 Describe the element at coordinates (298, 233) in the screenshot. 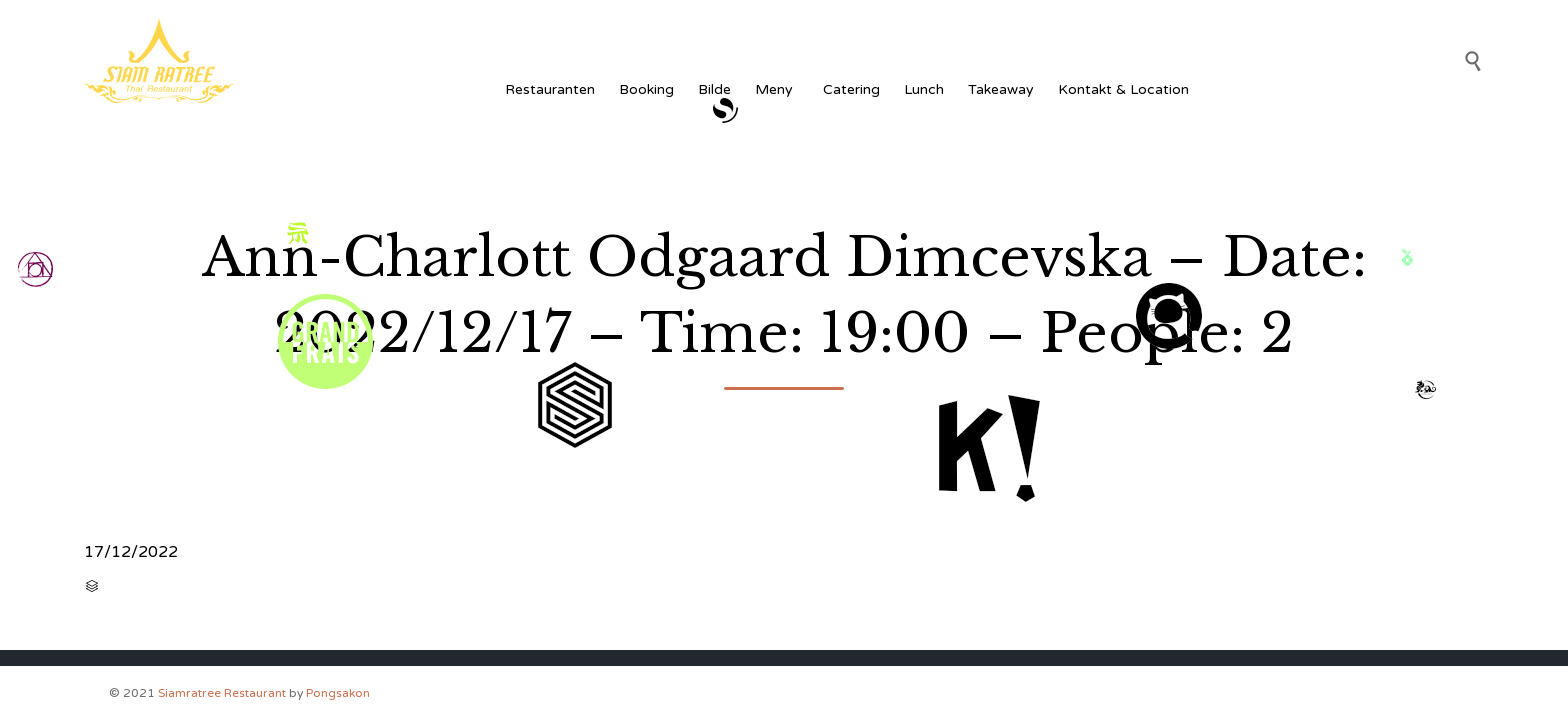

I see `open shikimori anime tracking app` at that location.